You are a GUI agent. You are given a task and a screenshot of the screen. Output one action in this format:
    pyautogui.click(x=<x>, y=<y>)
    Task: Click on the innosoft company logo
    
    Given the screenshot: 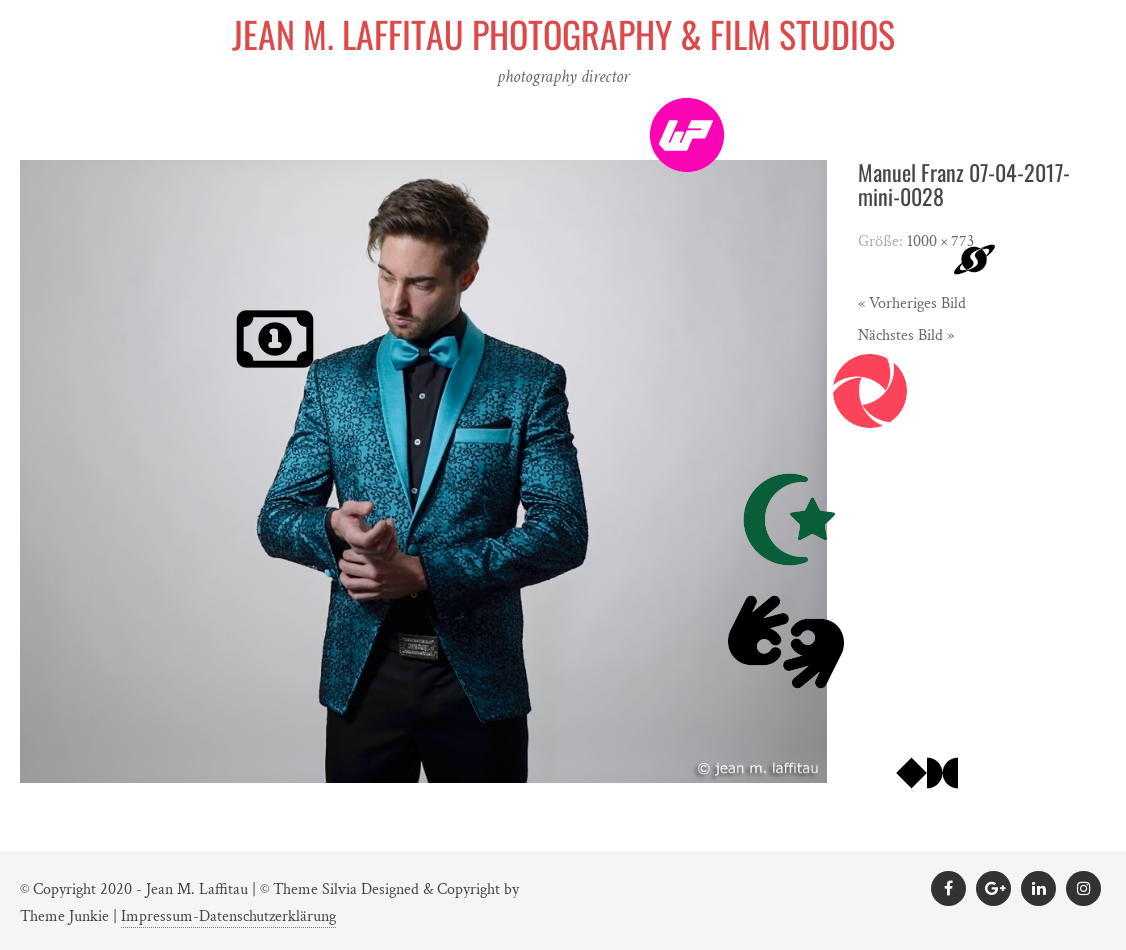 What is the action you would take?
    pyautogui.click(x=927, y=773)
    